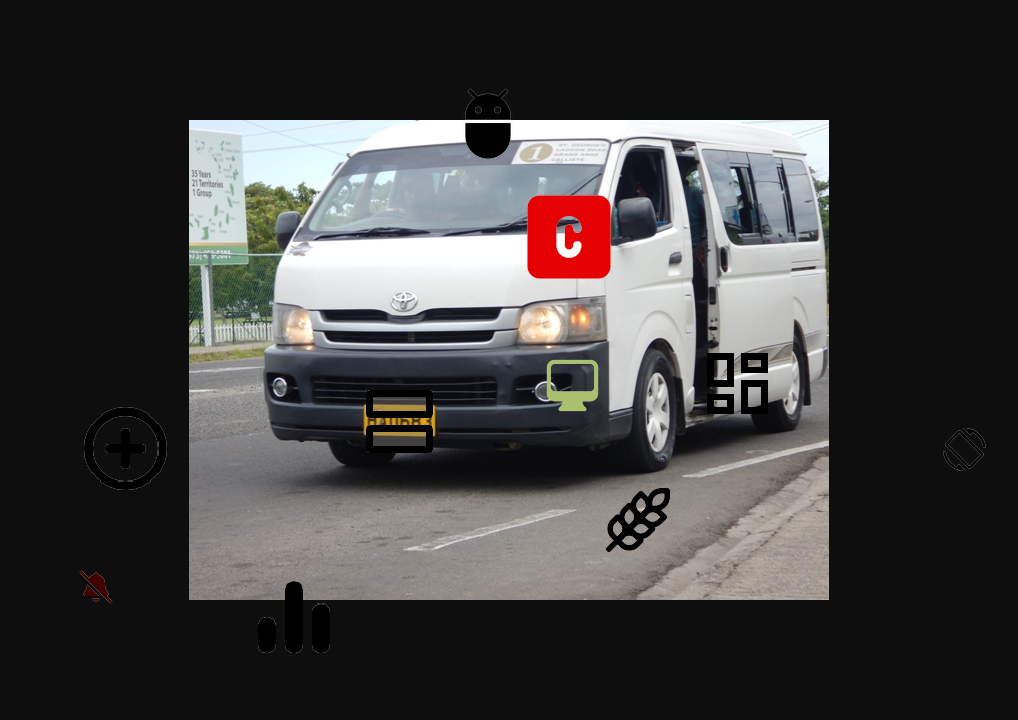  What do you see at coordinates (294, 617) in the screenshot?
I see `adjust audio equalizer settings` at bounding box center [294, 617].